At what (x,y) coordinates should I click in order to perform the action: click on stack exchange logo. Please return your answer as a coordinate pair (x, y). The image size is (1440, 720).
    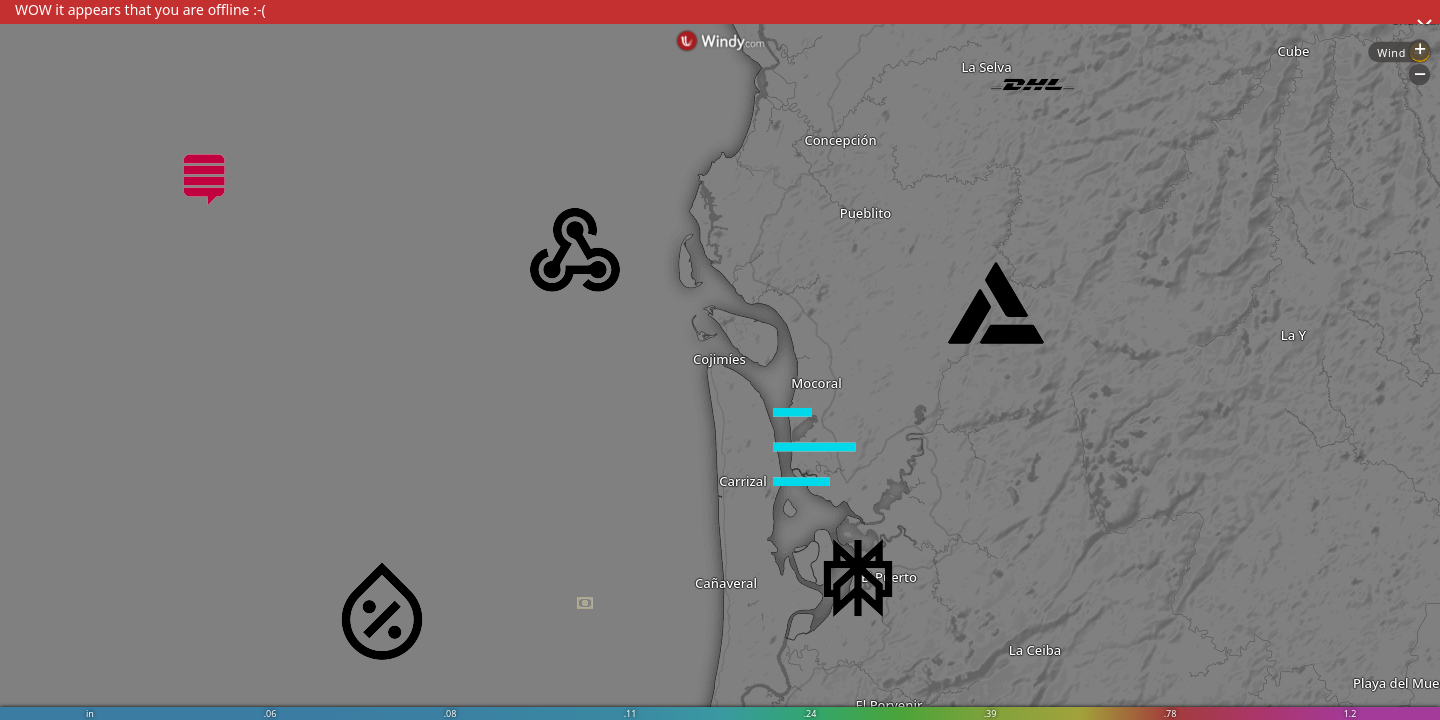
    Looking at the image, I should click on (204, 180).